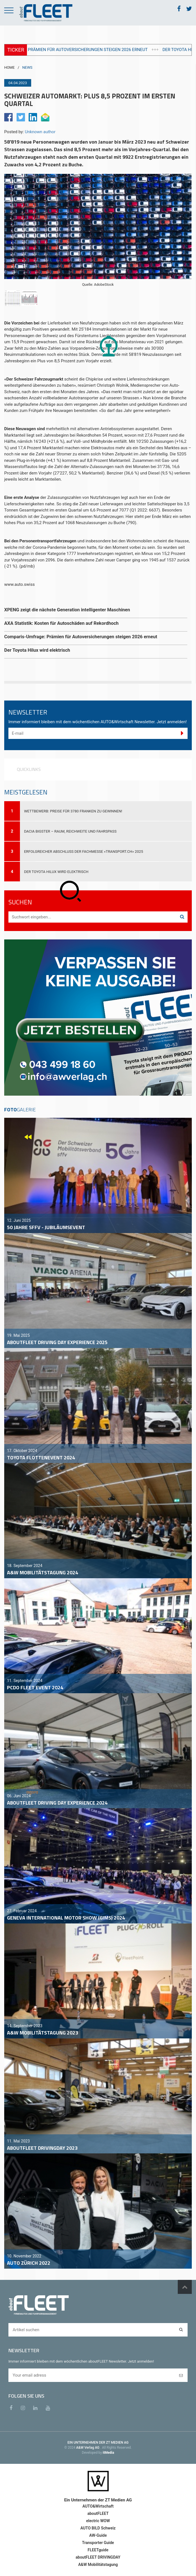  Describe the element at coordinates (32, 1793) in the screenshot. I see `agora brand logo` at that location.